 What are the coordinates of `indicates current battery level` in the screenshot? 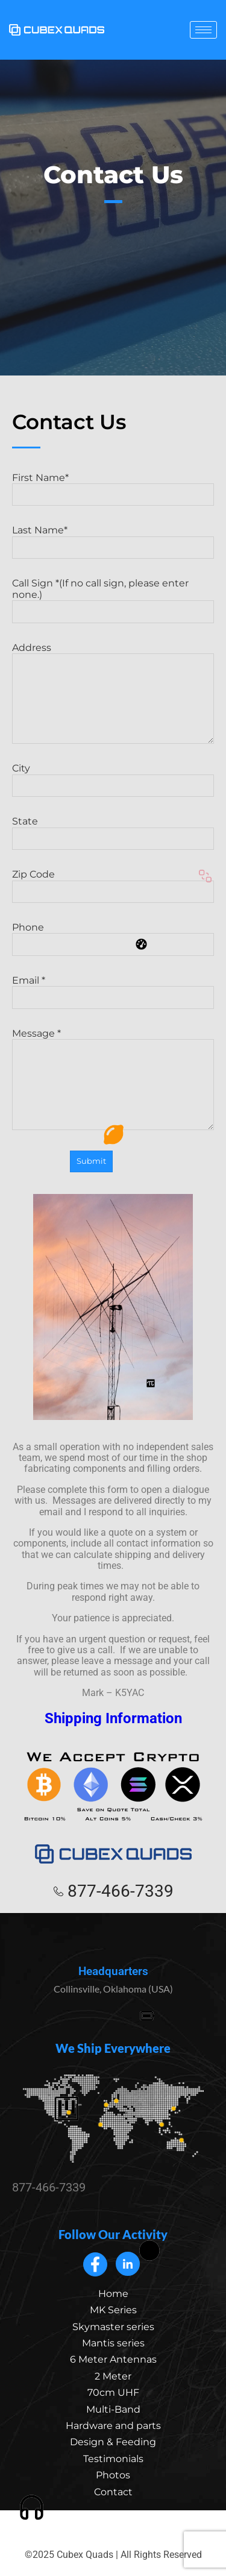 It's located at (146, 2015).